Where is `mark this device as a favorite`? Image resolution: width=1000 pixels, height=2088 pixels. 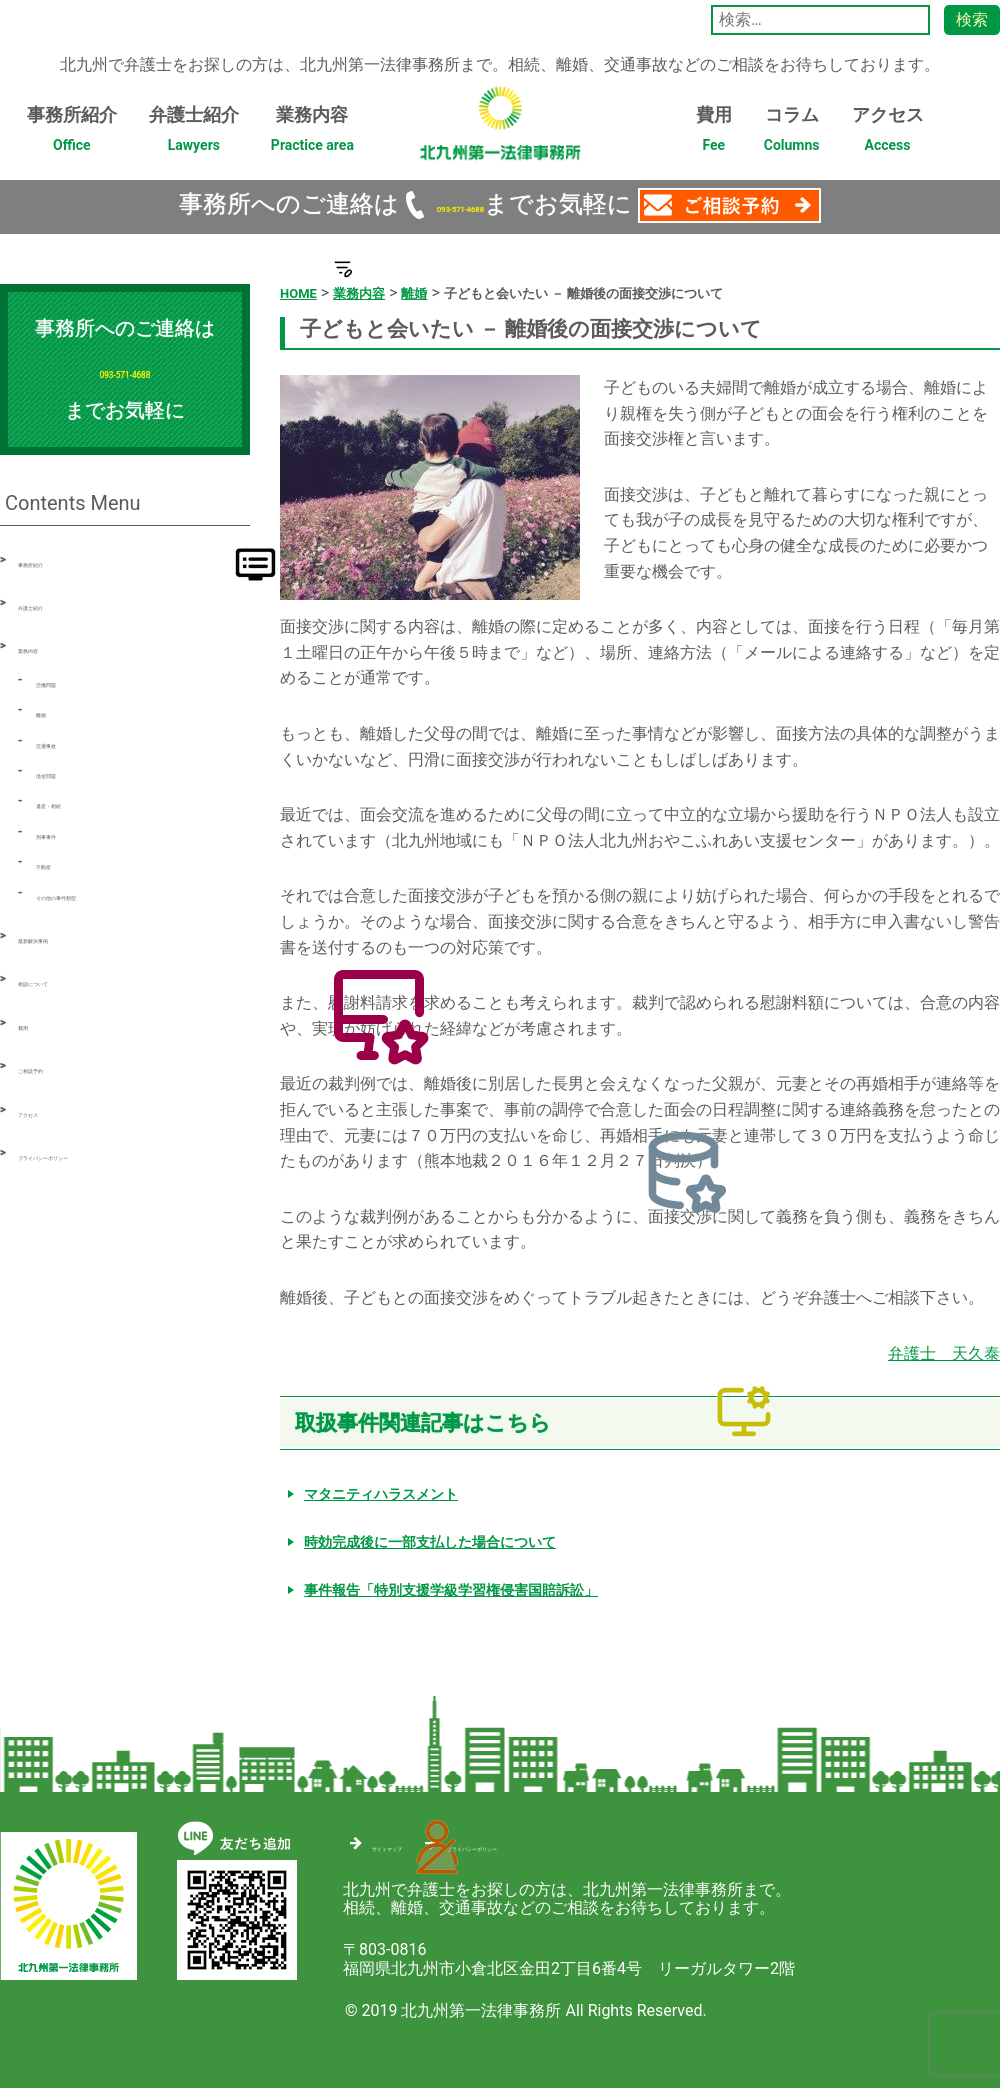
mark this device as a favorite is located at coordinates (379, 1015).